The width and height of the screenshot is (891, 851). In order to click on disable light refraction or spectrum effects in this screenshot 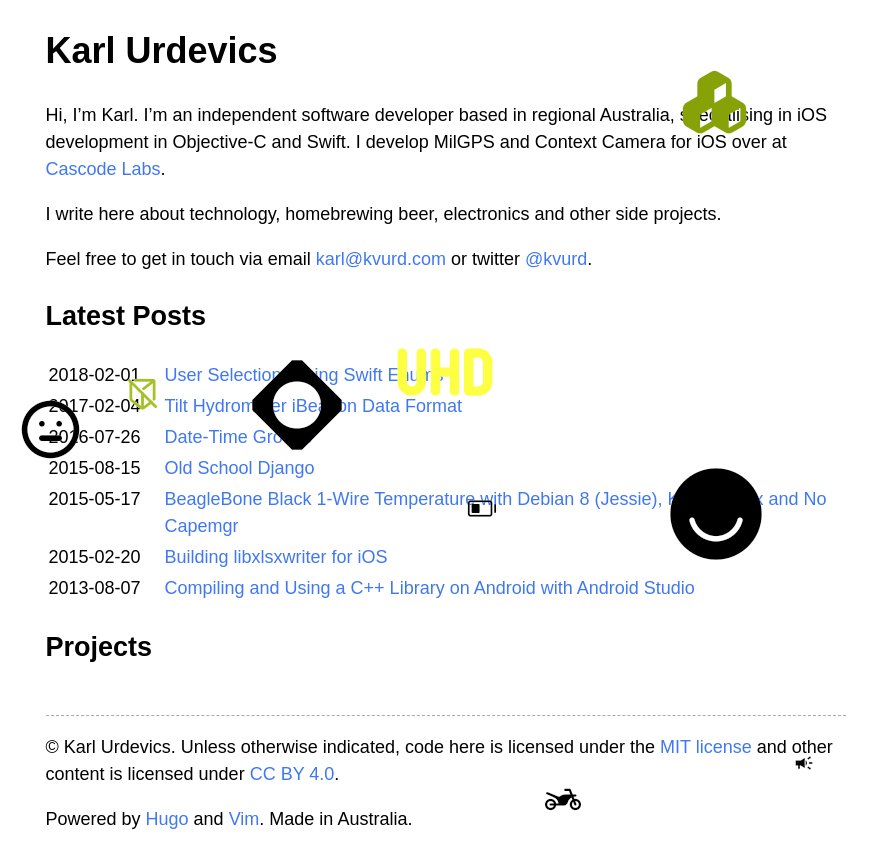, I will do `click(142, 393)`.